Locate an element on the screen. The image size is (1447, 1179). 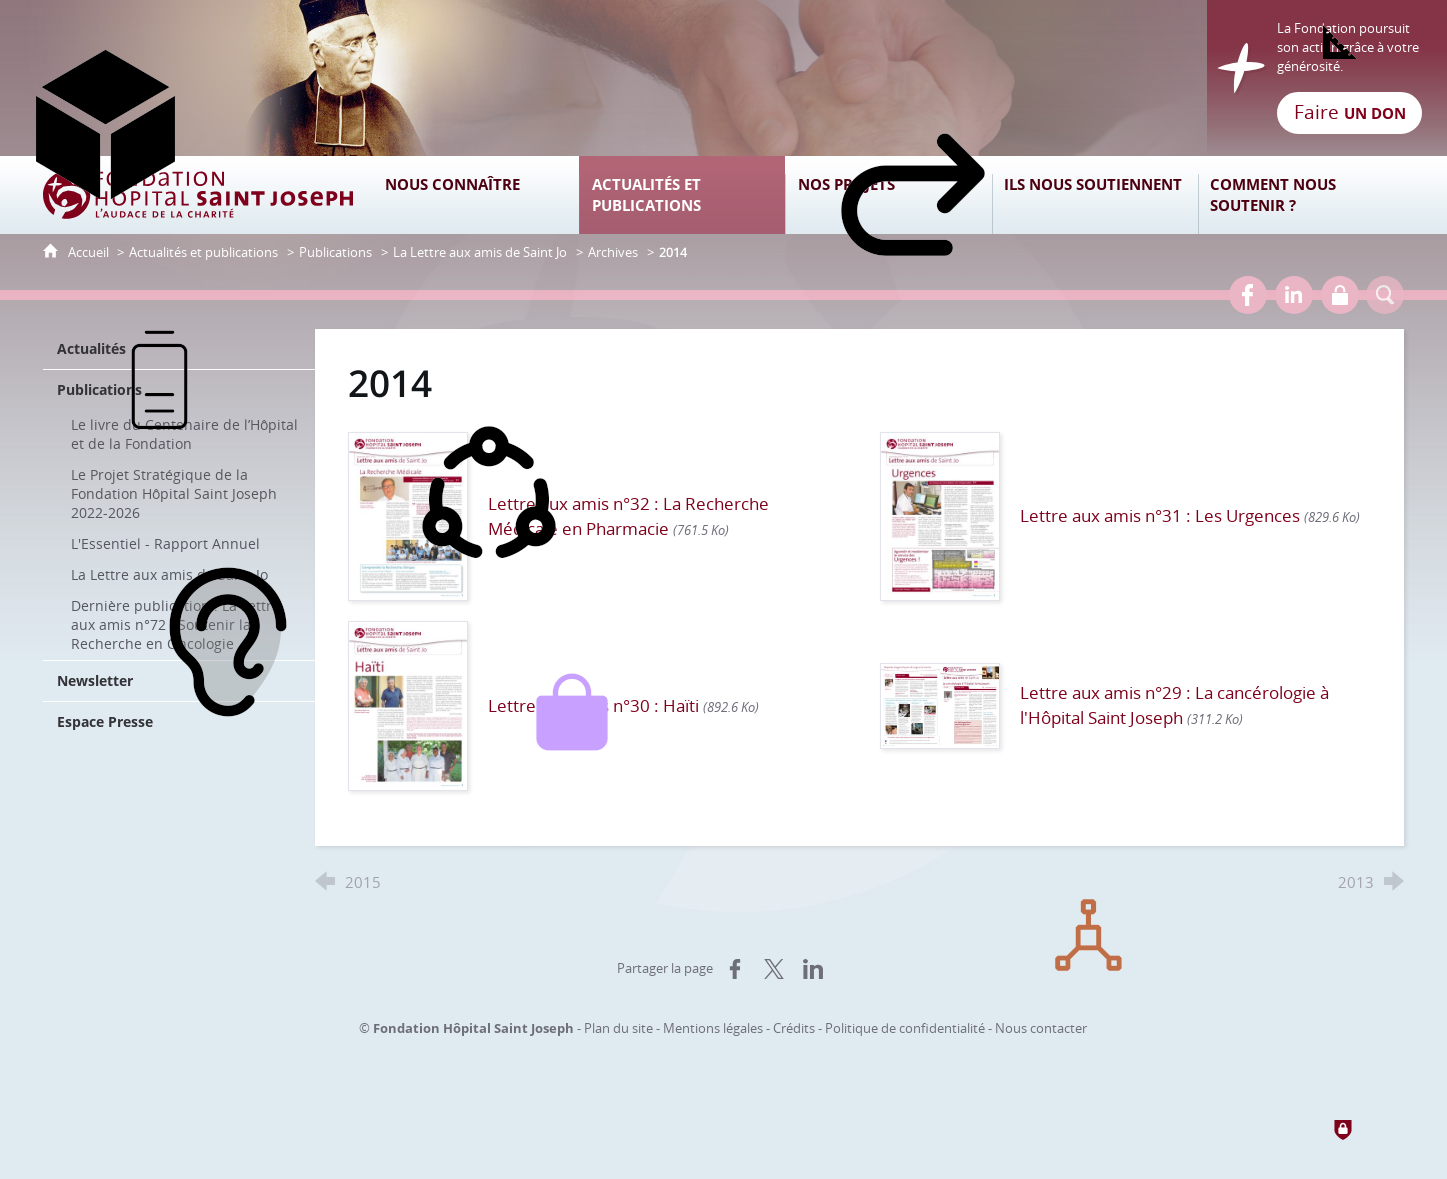
view type hierarchy in code editor is located at coordinates (1091, 935).